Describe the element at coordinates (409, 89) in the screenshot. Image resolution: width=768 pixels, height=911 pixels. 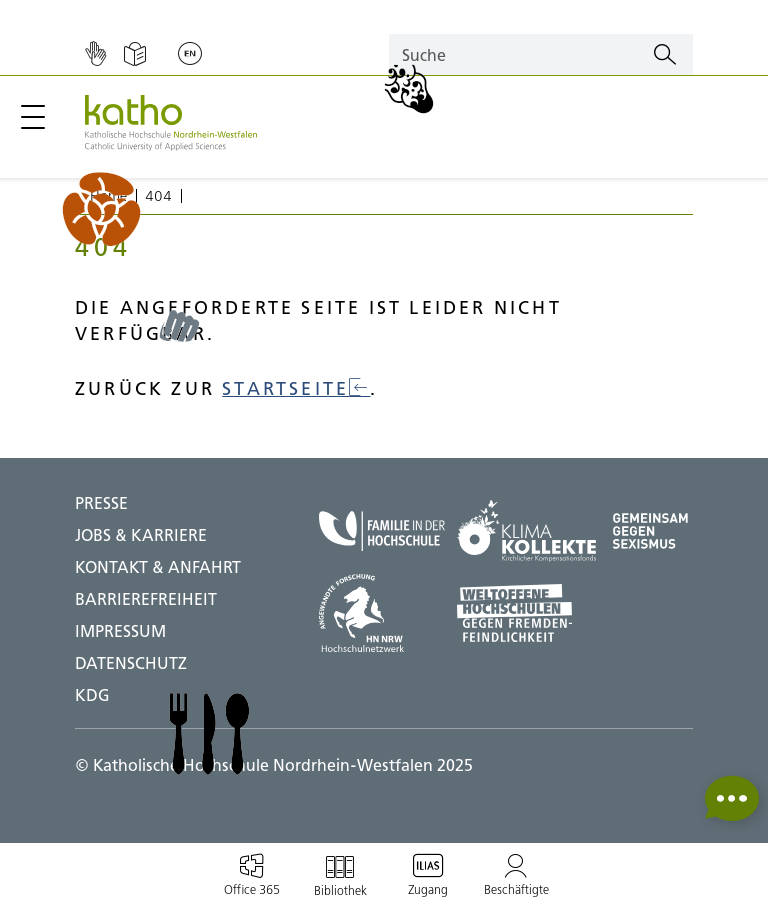
I see `cast a fireball spell or ability` at that location.